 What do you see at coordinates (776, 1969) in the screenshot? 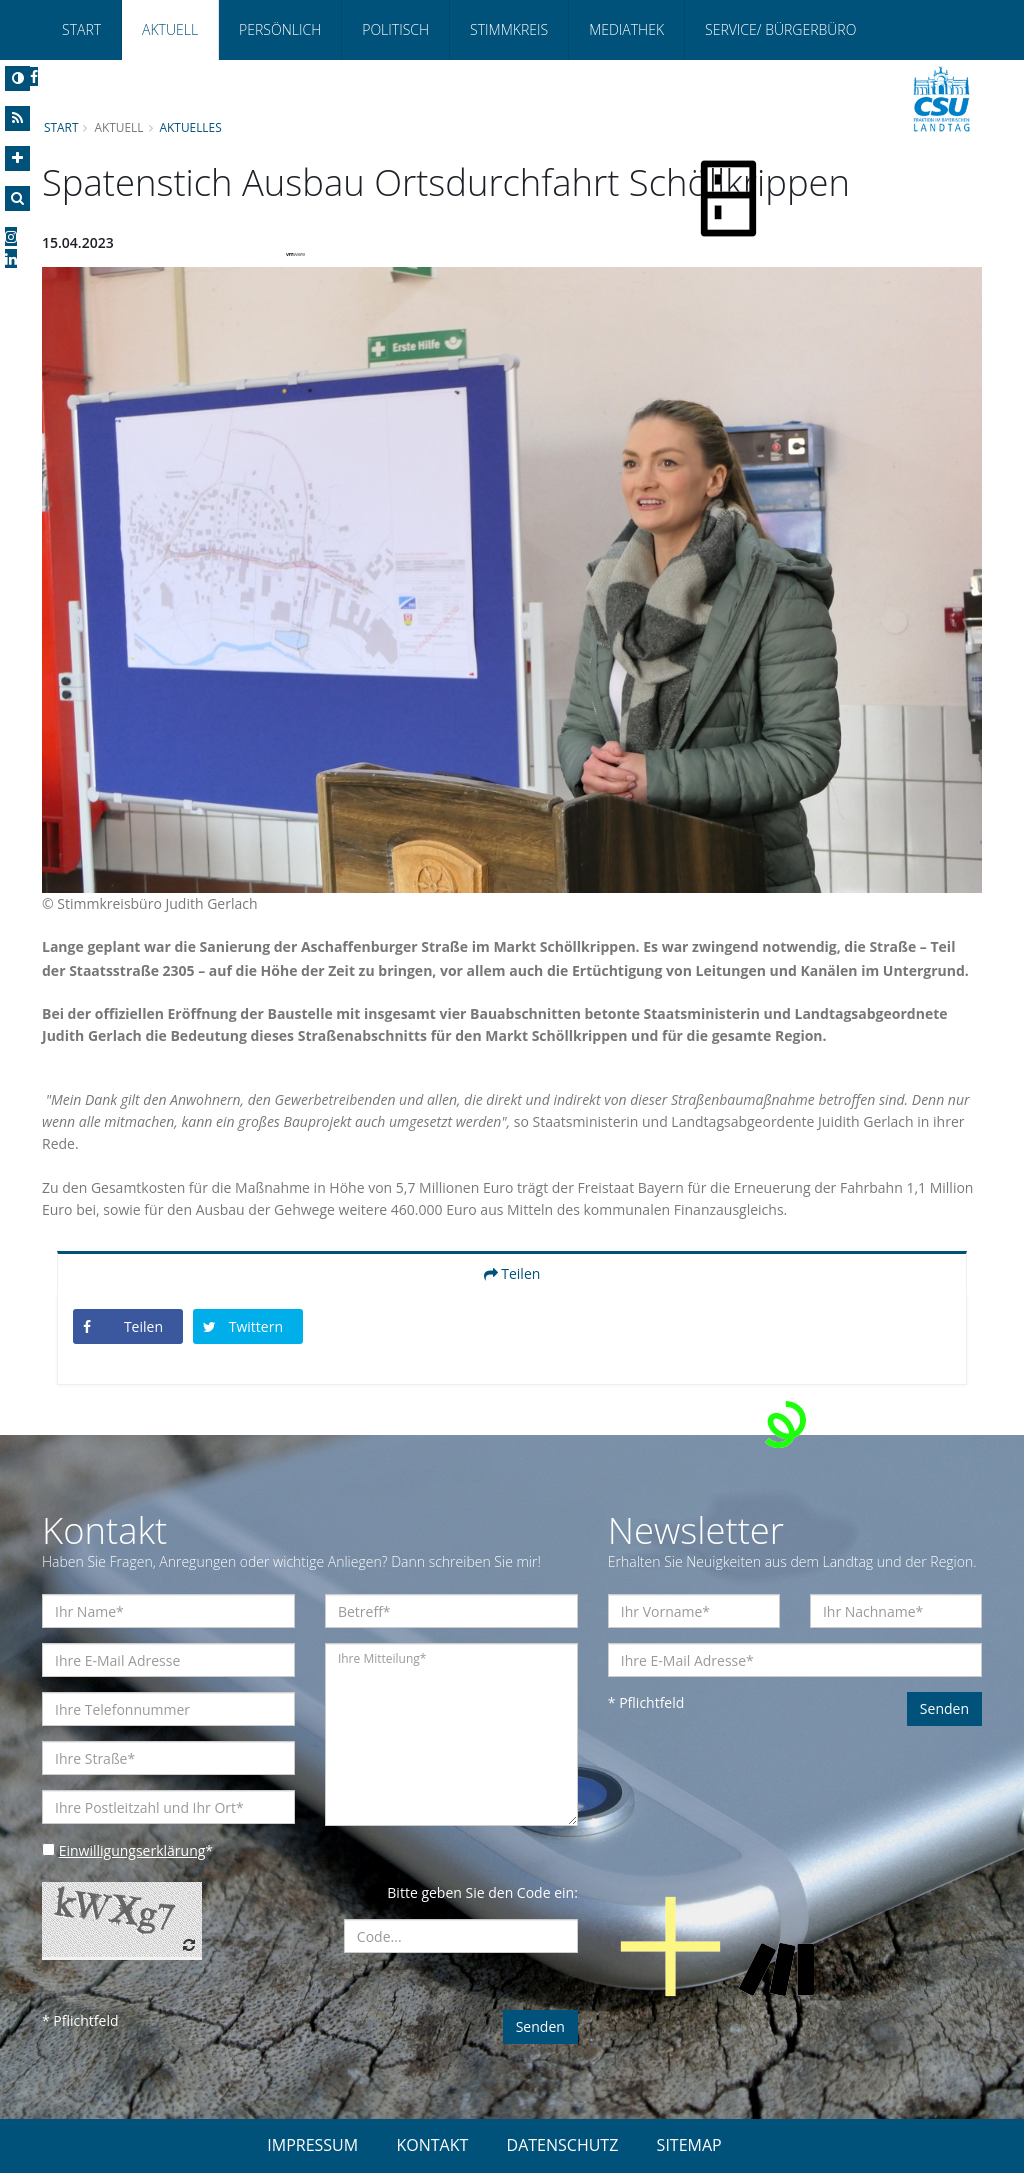
I see `Make automation platform logo` at bounding box center [776, 1969].